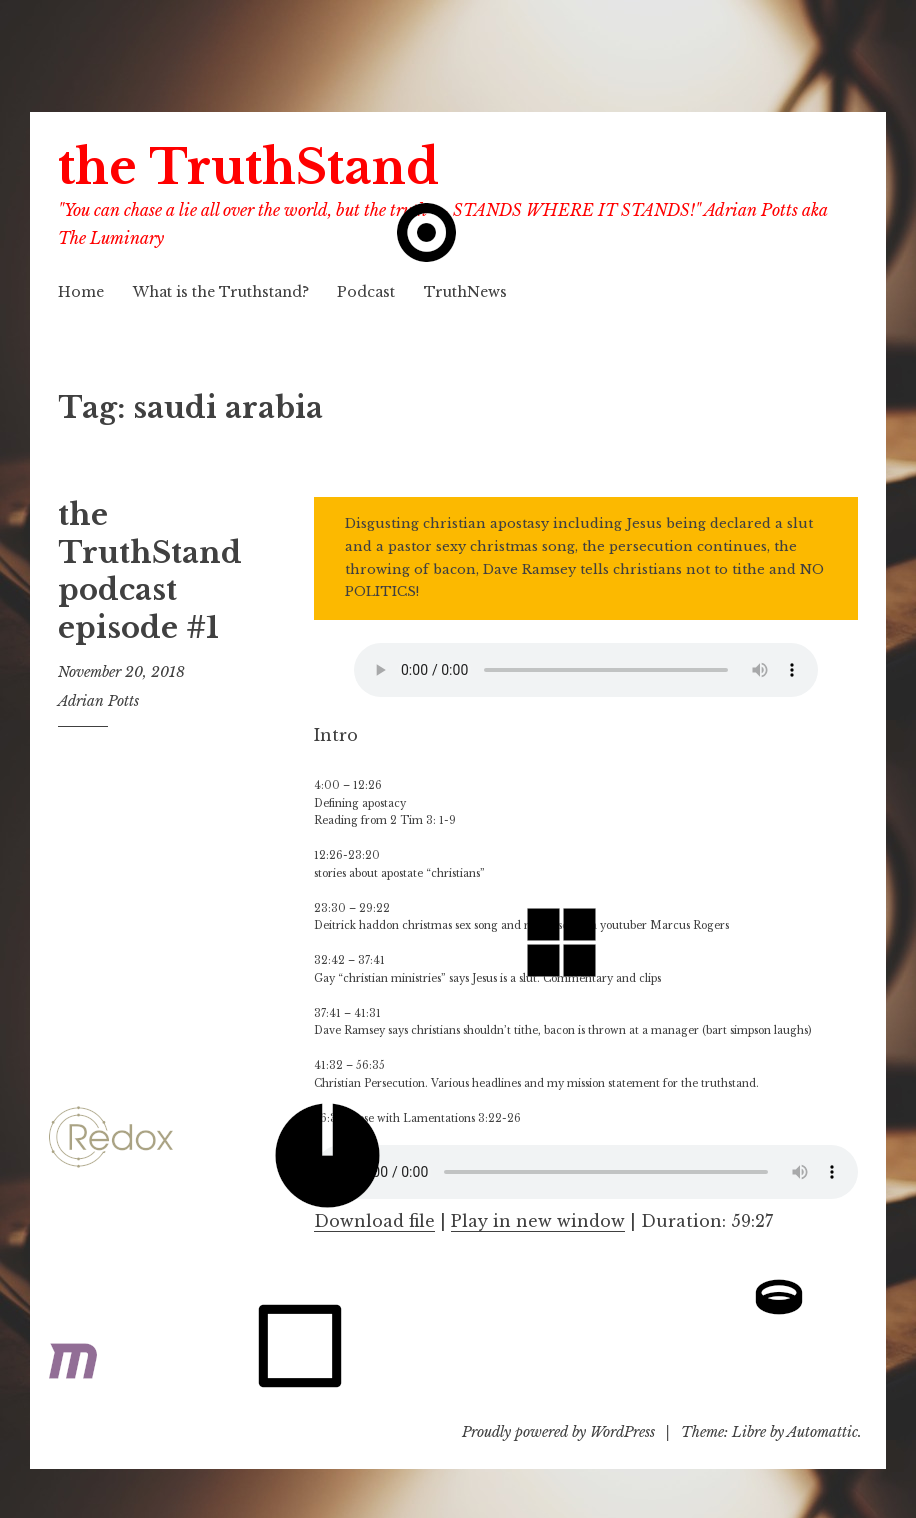 This screenshot has height=1518, width=916. I want to click on redox healthcare data platform logo, so click(111, 1137).